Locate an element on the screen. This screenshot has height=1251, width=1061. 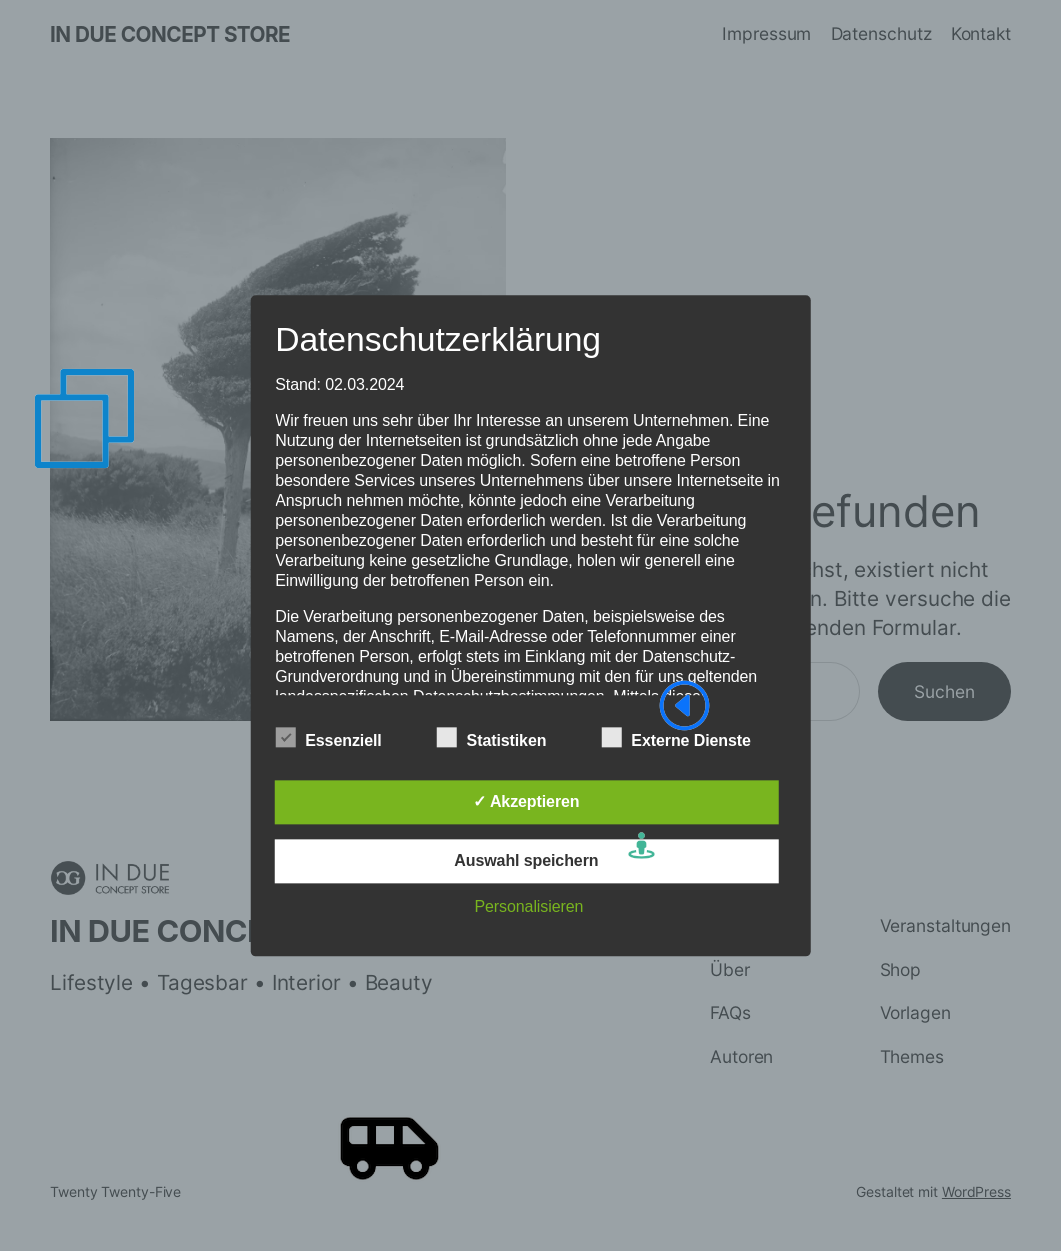
go back to the previous screen is located at coordinates (684, 705).